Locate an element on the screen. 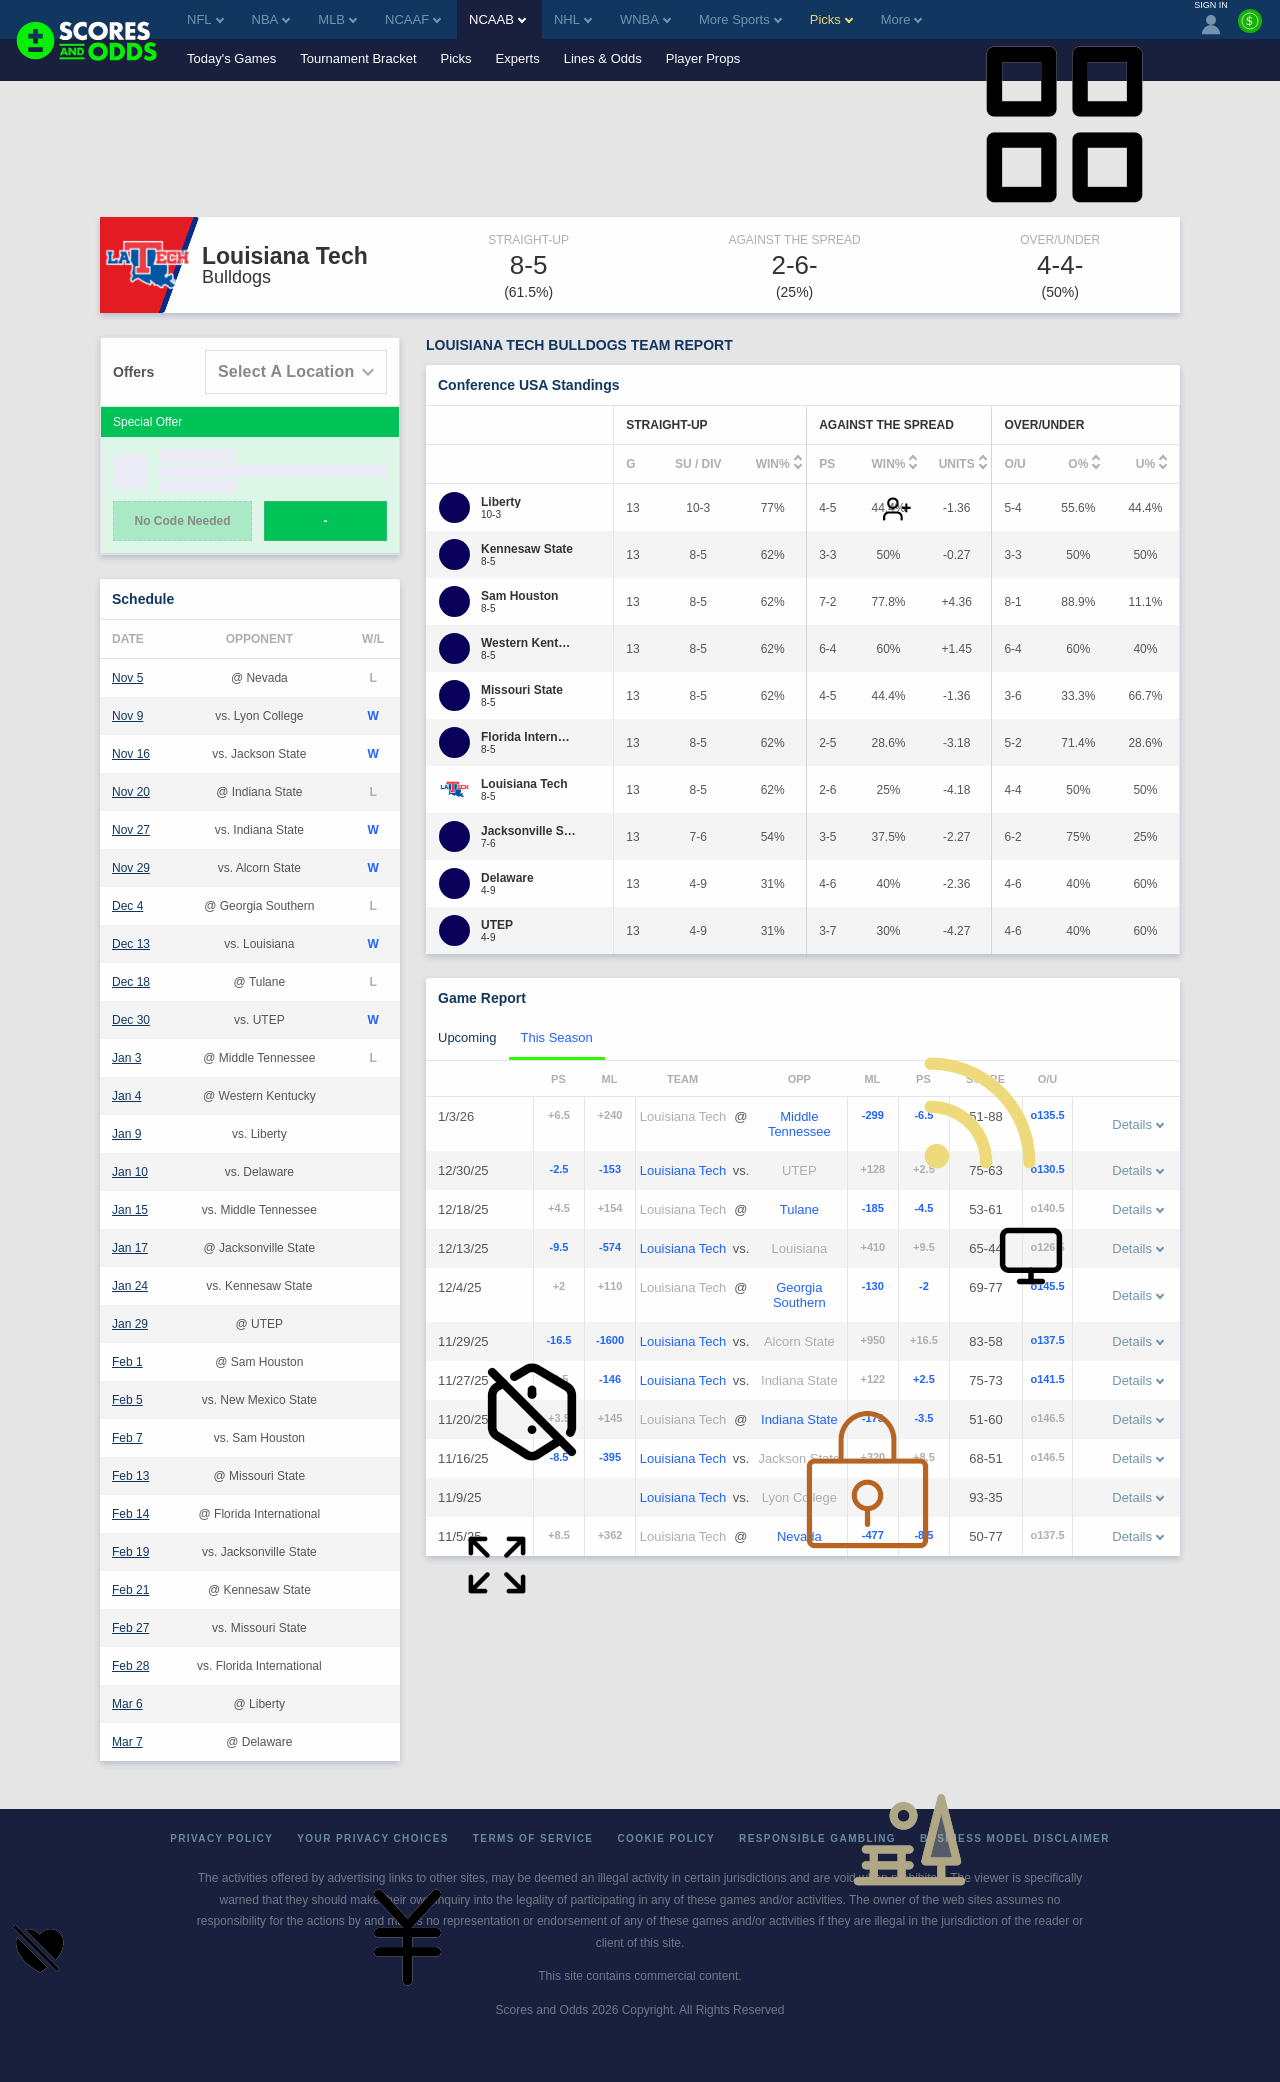  access security or privacy settings is located at coordinates (867, 1487).